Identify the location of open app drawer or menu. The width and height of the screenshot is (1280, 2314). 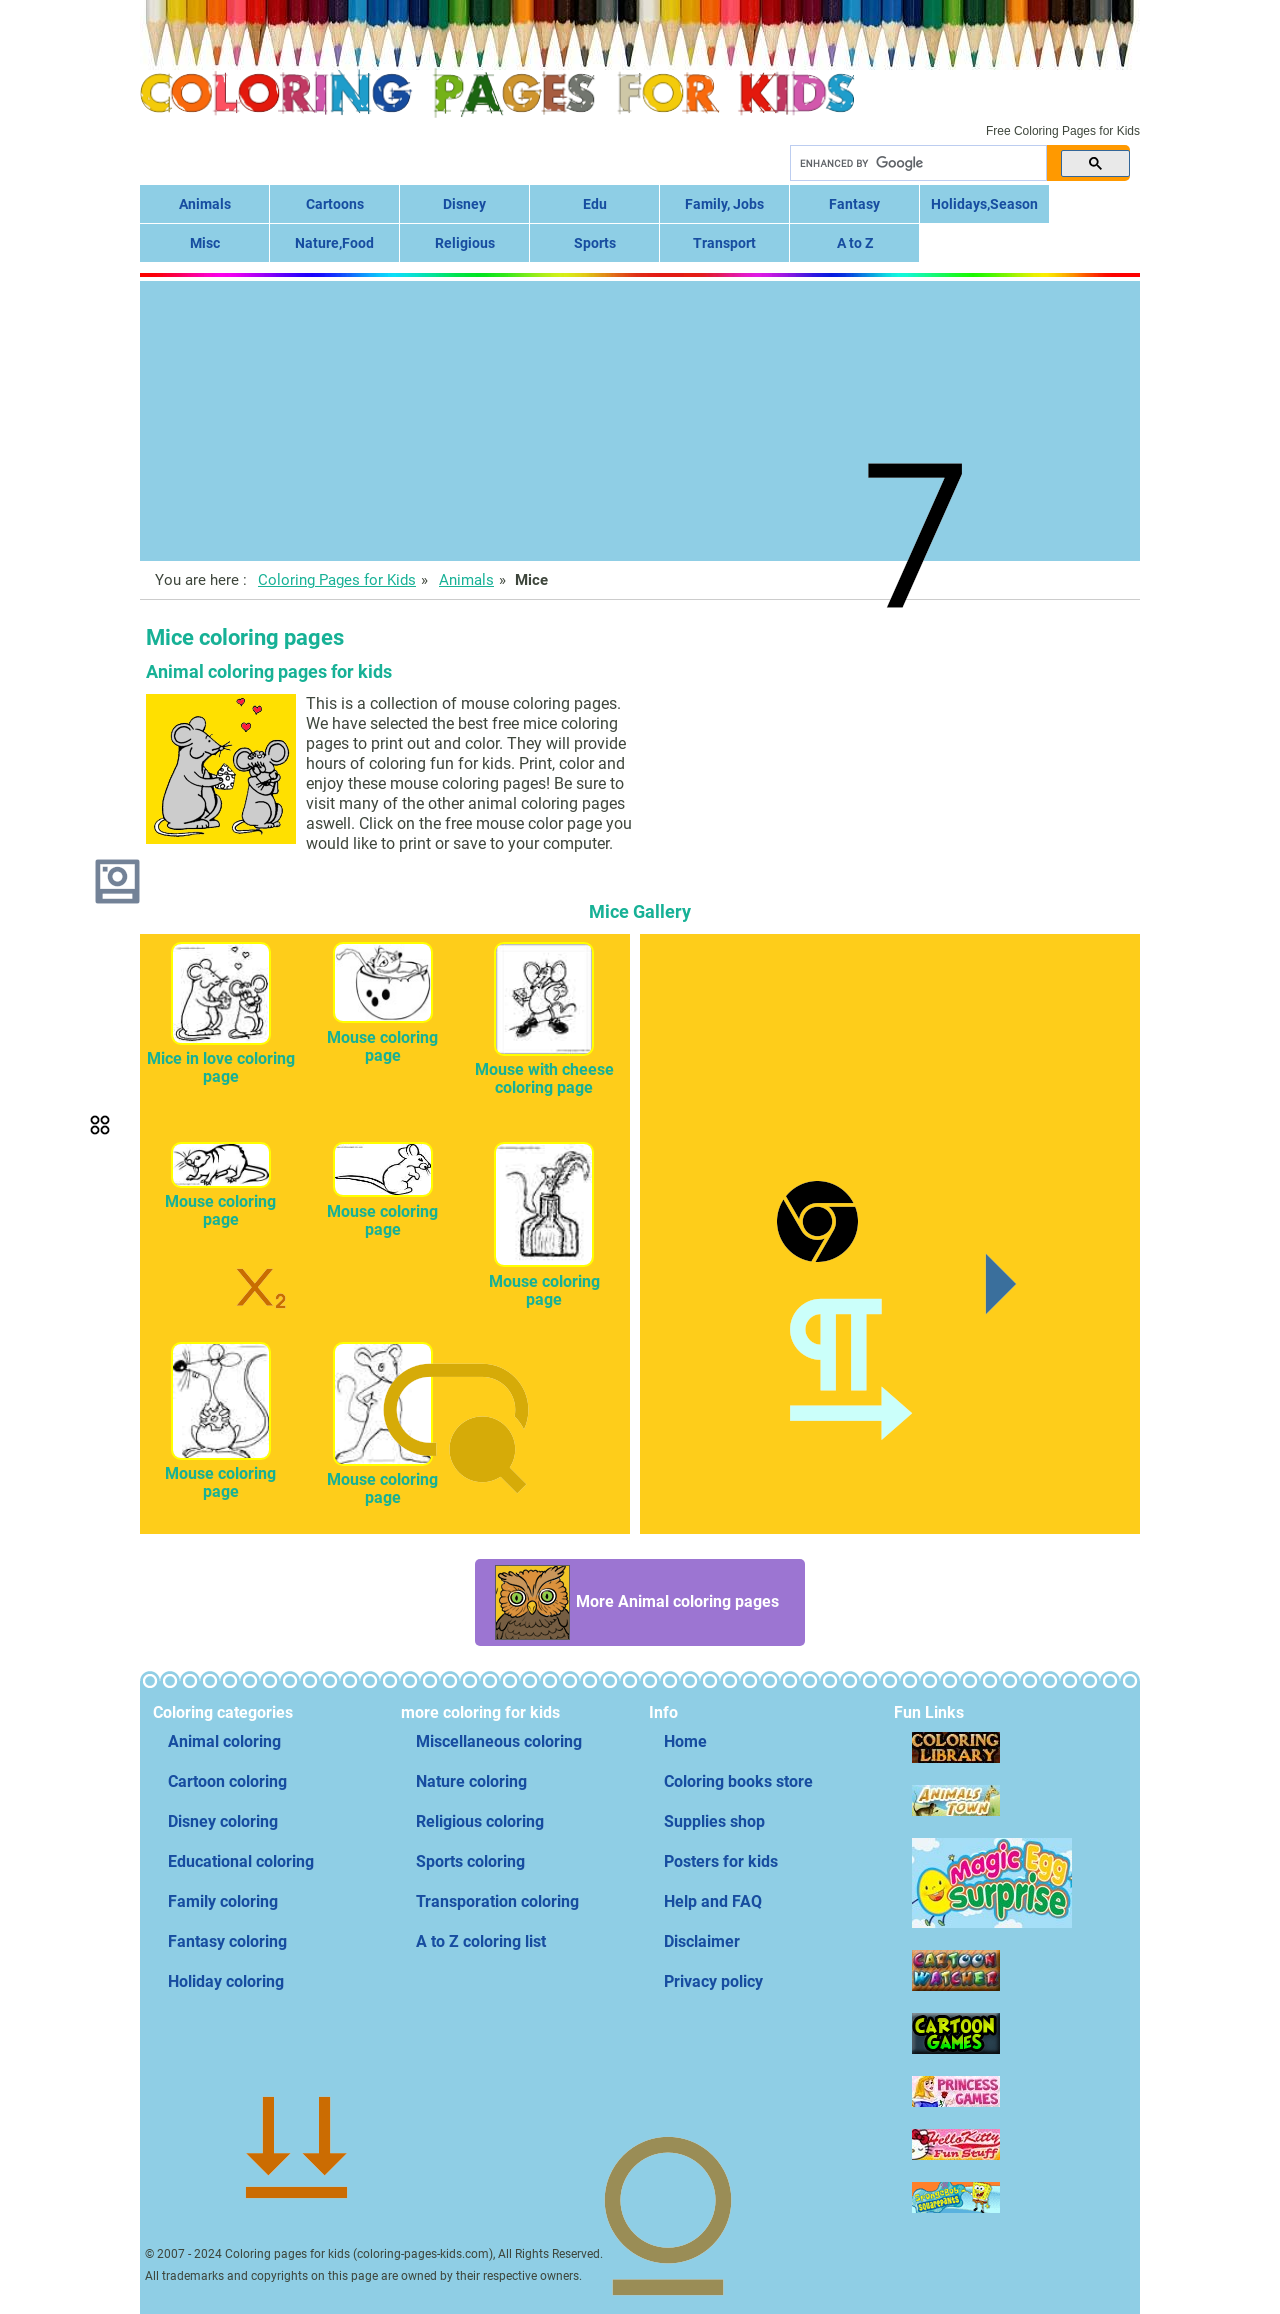
(100, 1125).